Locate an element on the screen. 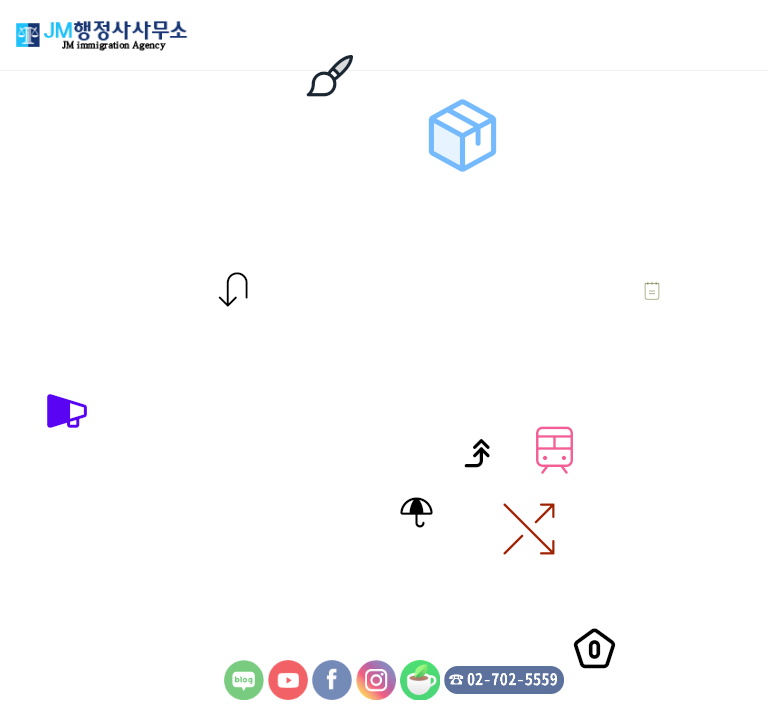 The image size is (768, 720). make an announcement or broadcast is located at coordinates (65, 412).